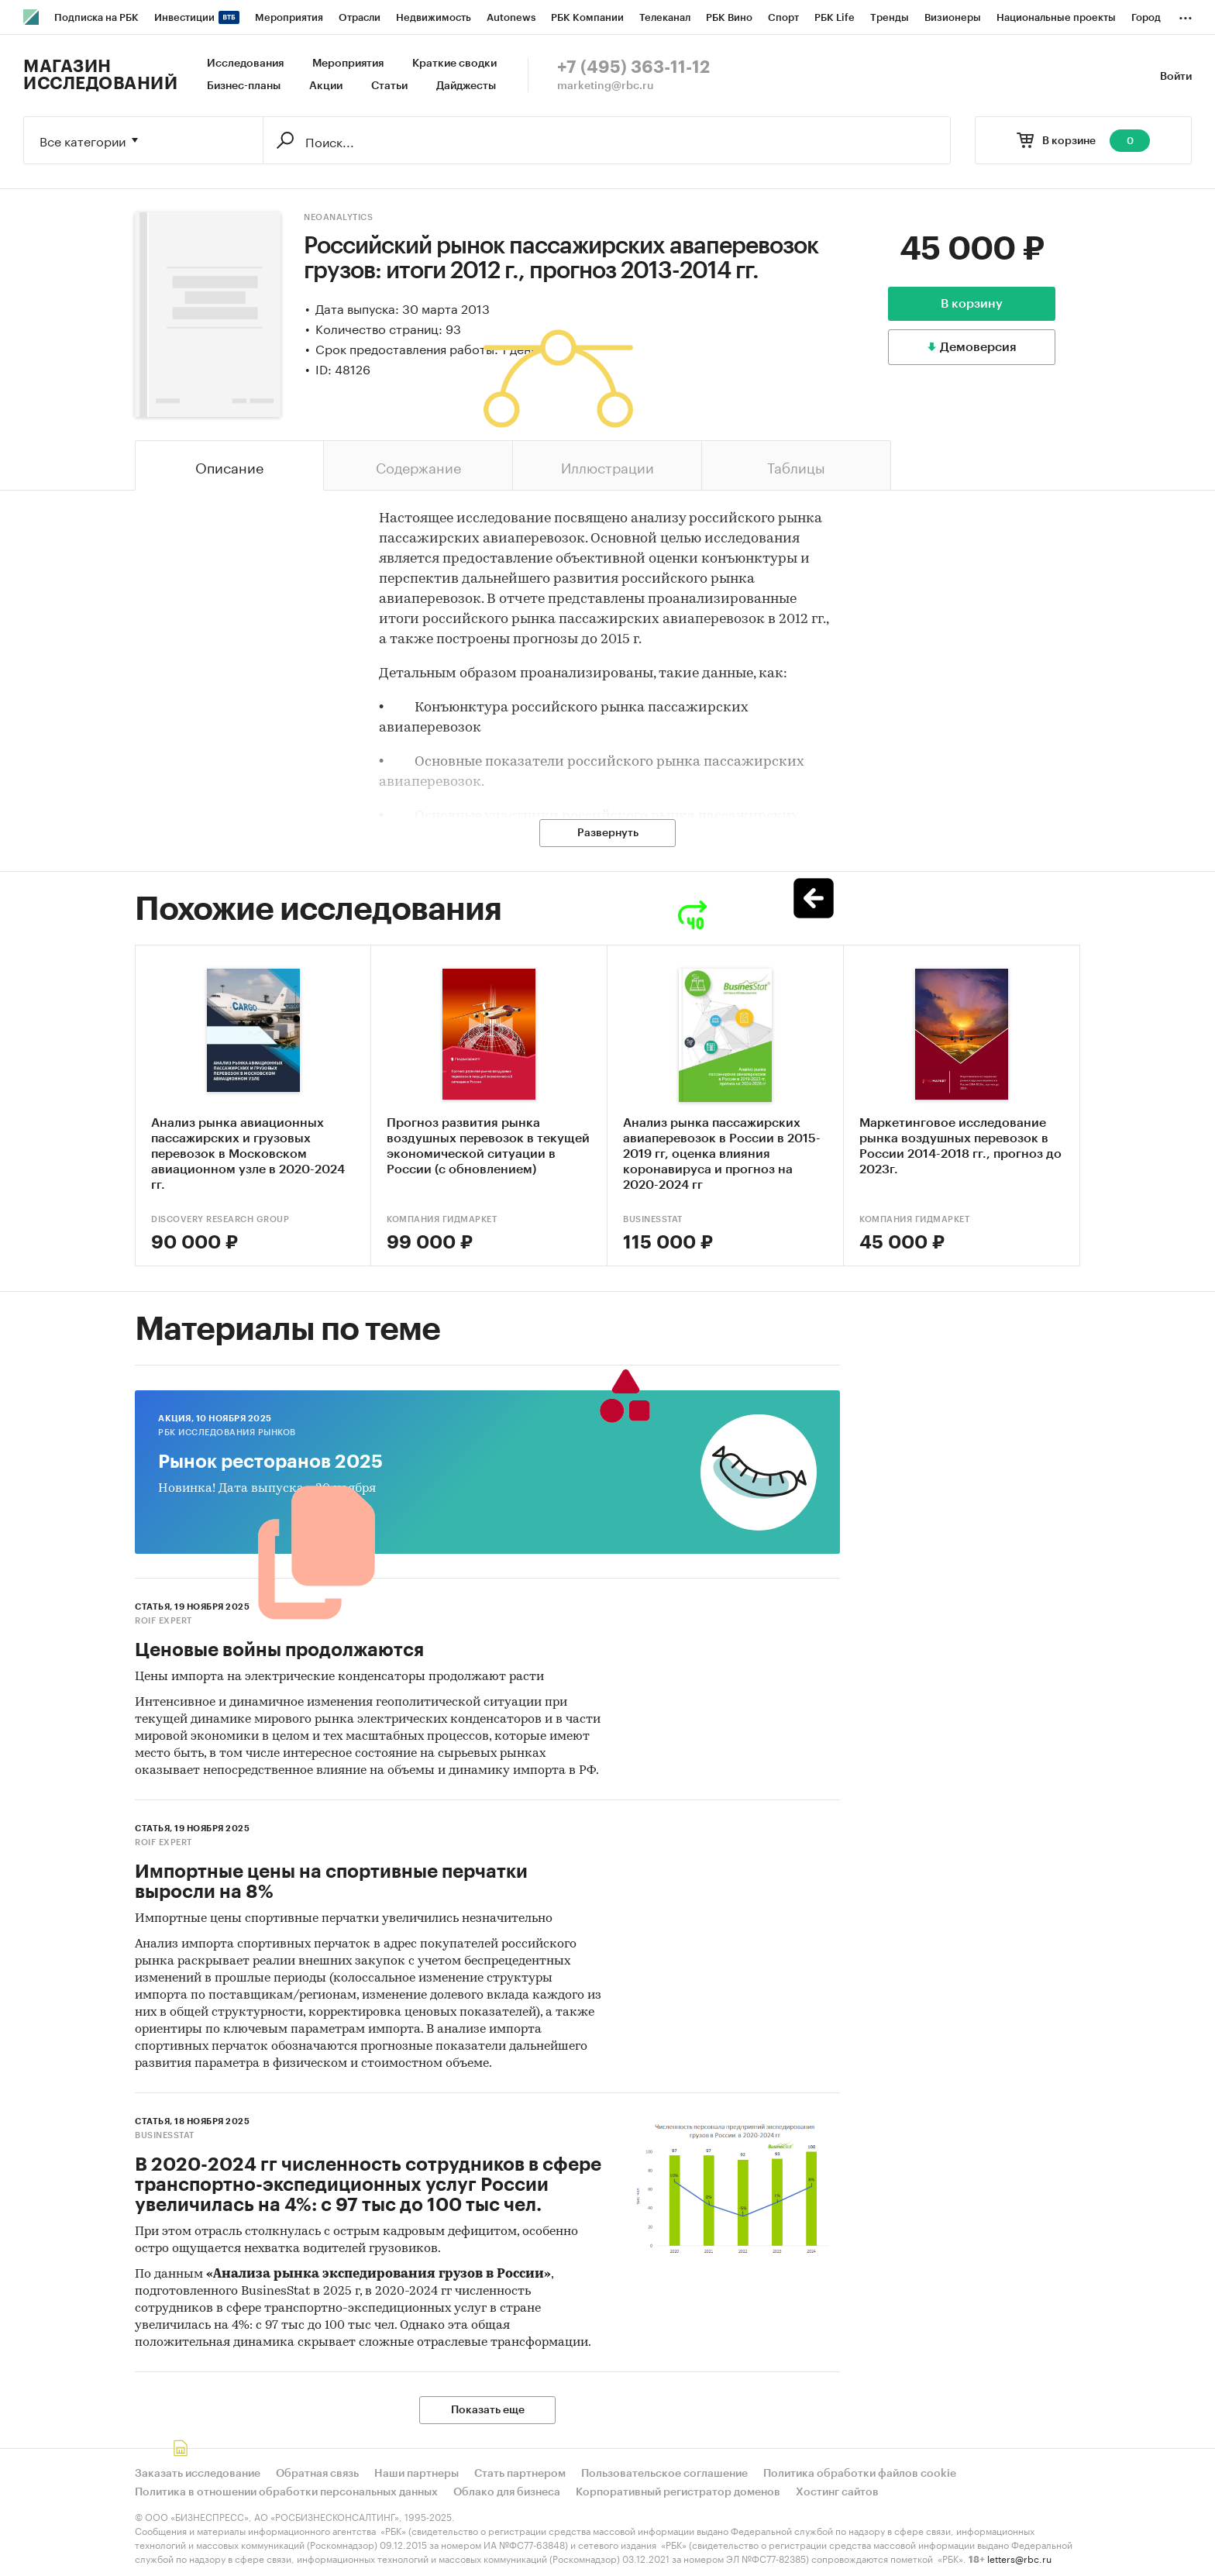  What do you see at coordinates (558, 378) in the screenshot?
I see `edit vector path or bezier curve` at bounding box center [558, 378].